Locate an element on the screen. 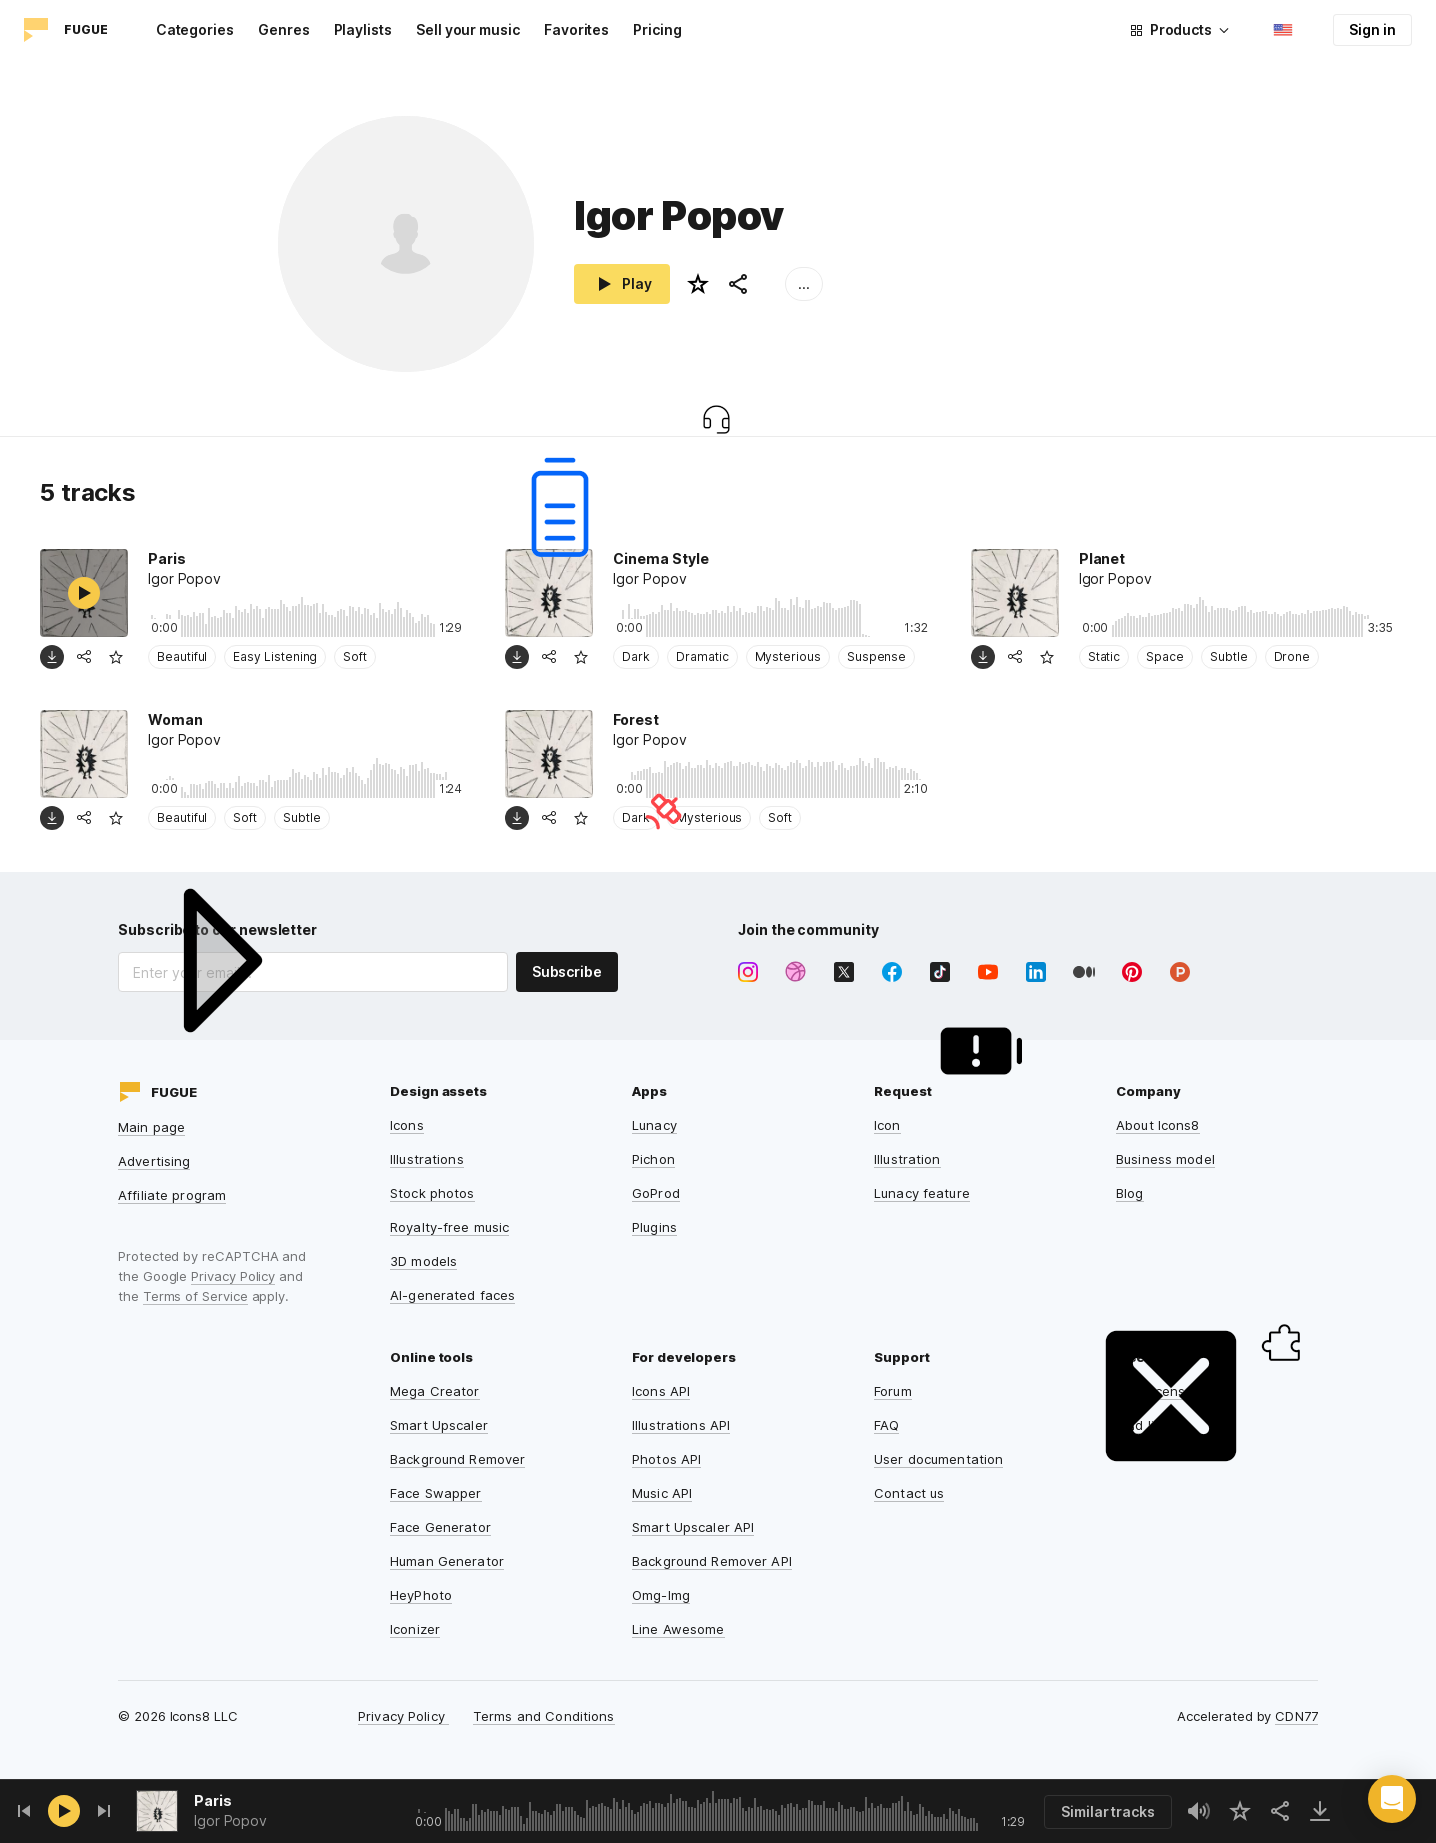  navigate to the next item or screen is located at coordinates (216, 960).